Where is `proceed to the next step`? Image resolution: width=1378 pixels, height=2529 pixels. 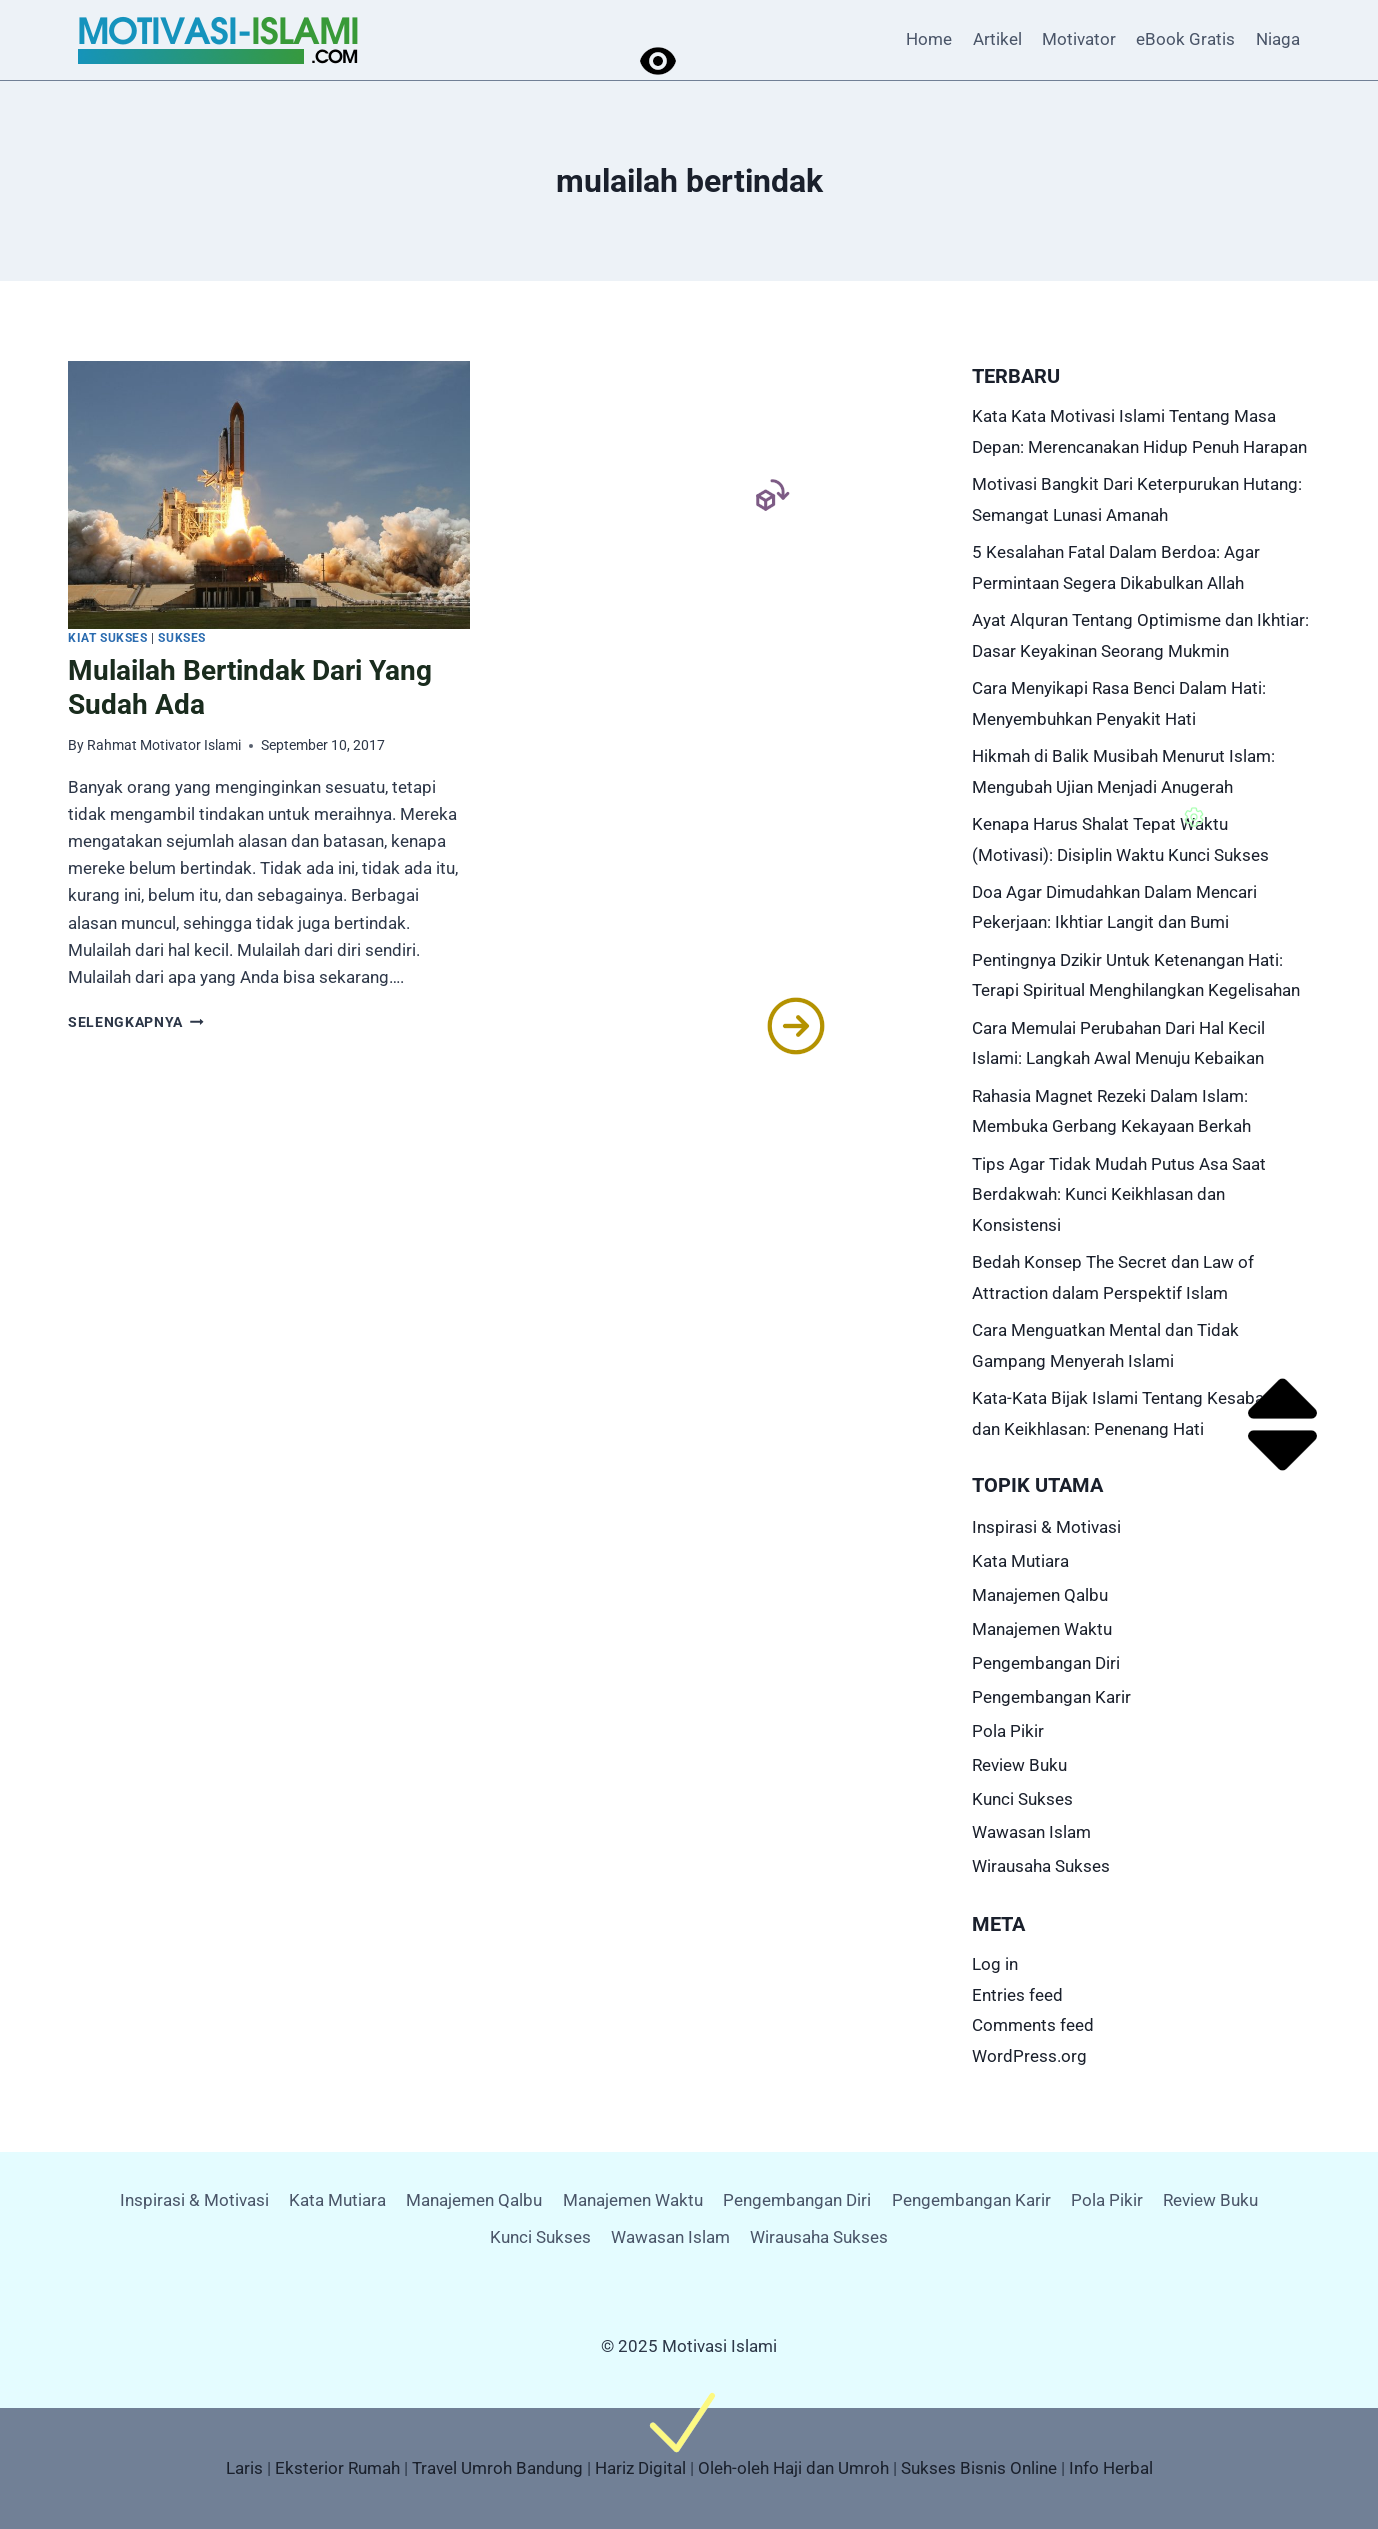 proceed to the next step is located at coordinates (796, 1026).